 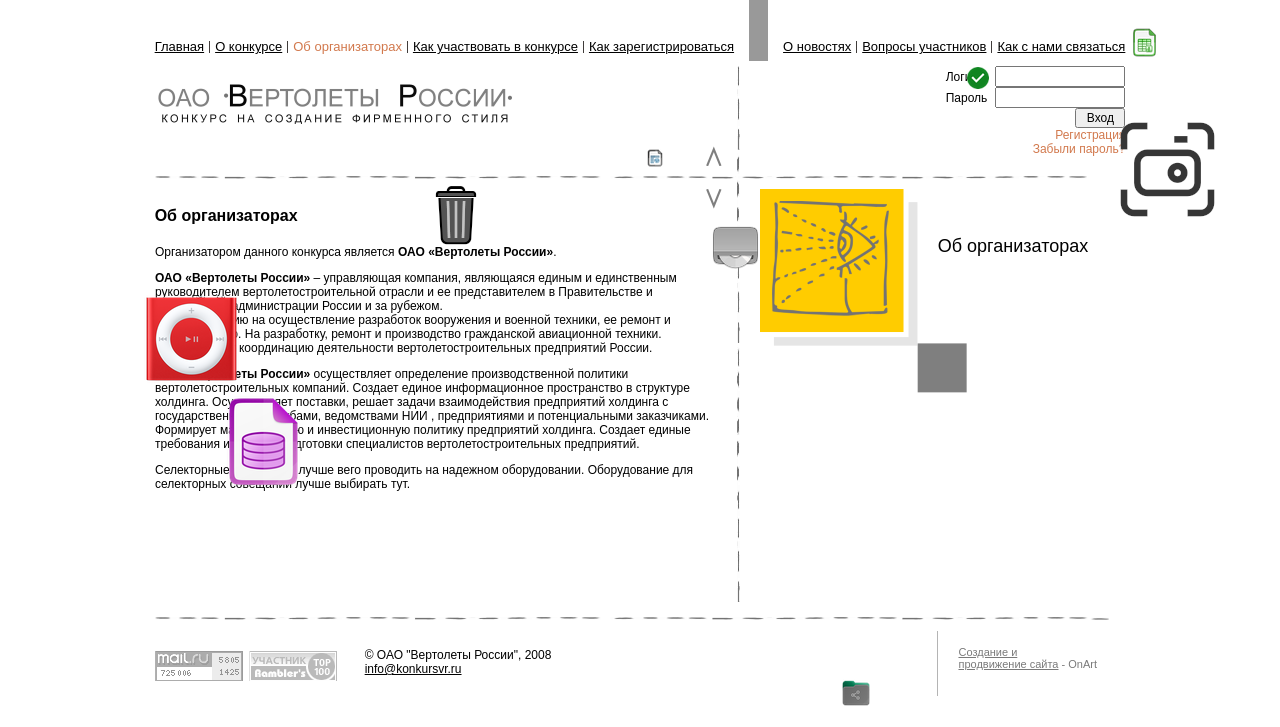 I want to click on open a web template document file, so click(x=655, y=158).